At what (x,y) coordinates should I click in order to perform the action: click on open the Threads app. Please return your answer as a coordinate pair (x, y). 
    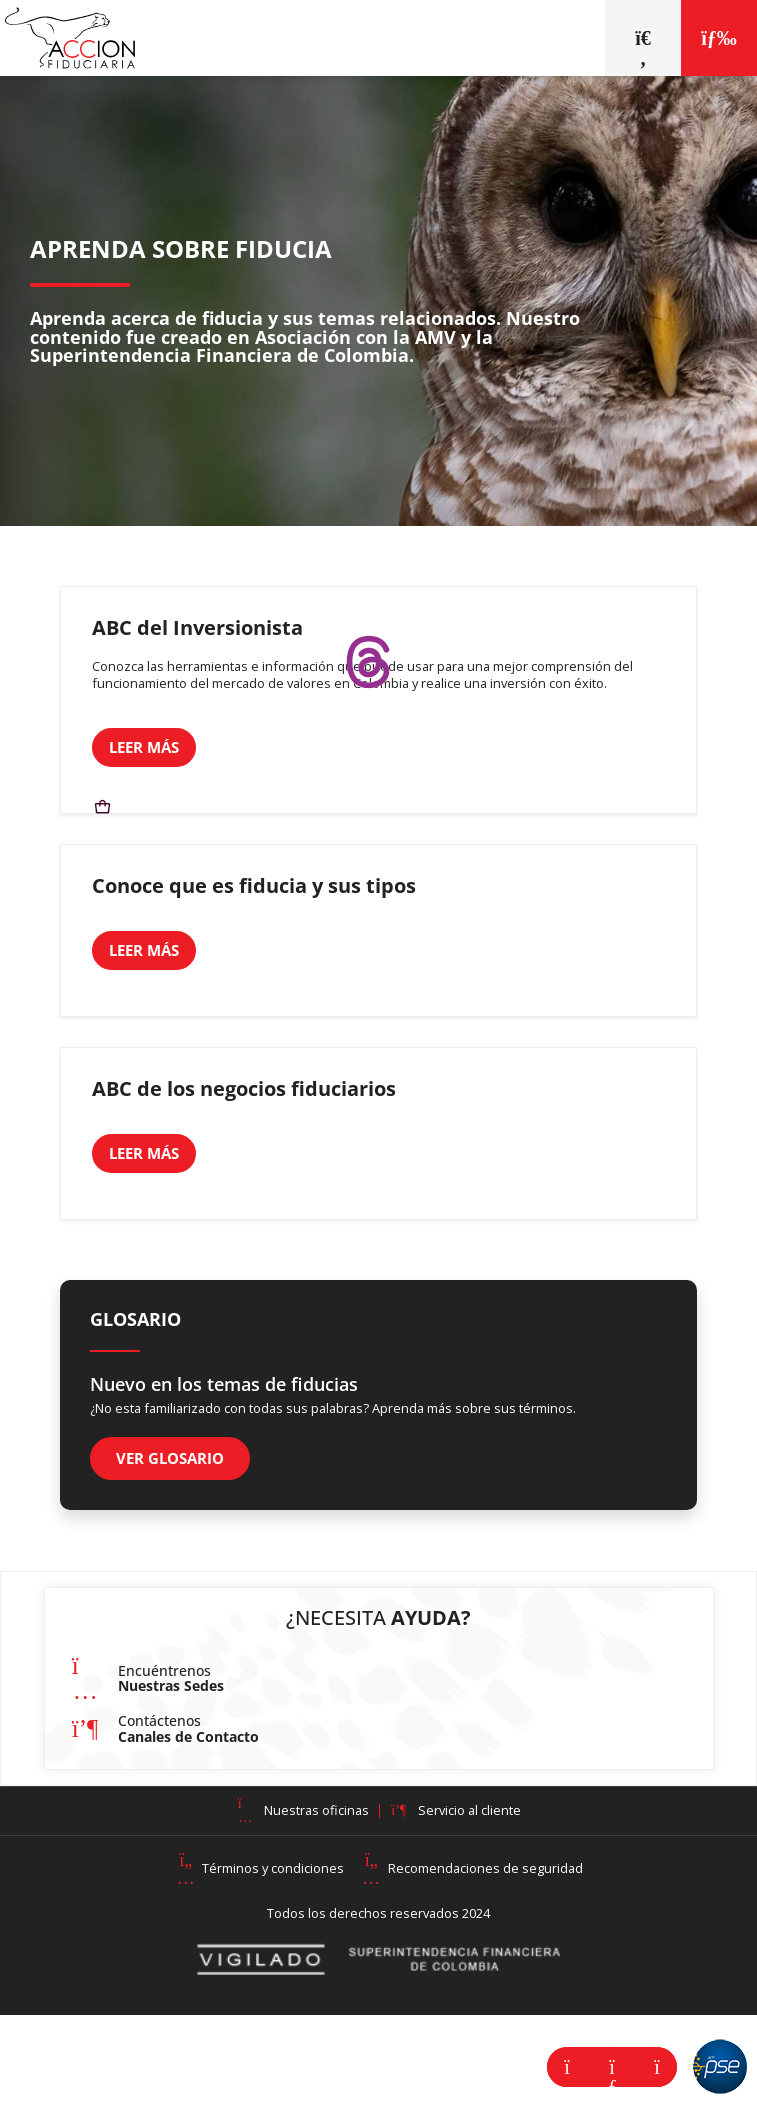
    Looking at the image, I should click on (369, 662).